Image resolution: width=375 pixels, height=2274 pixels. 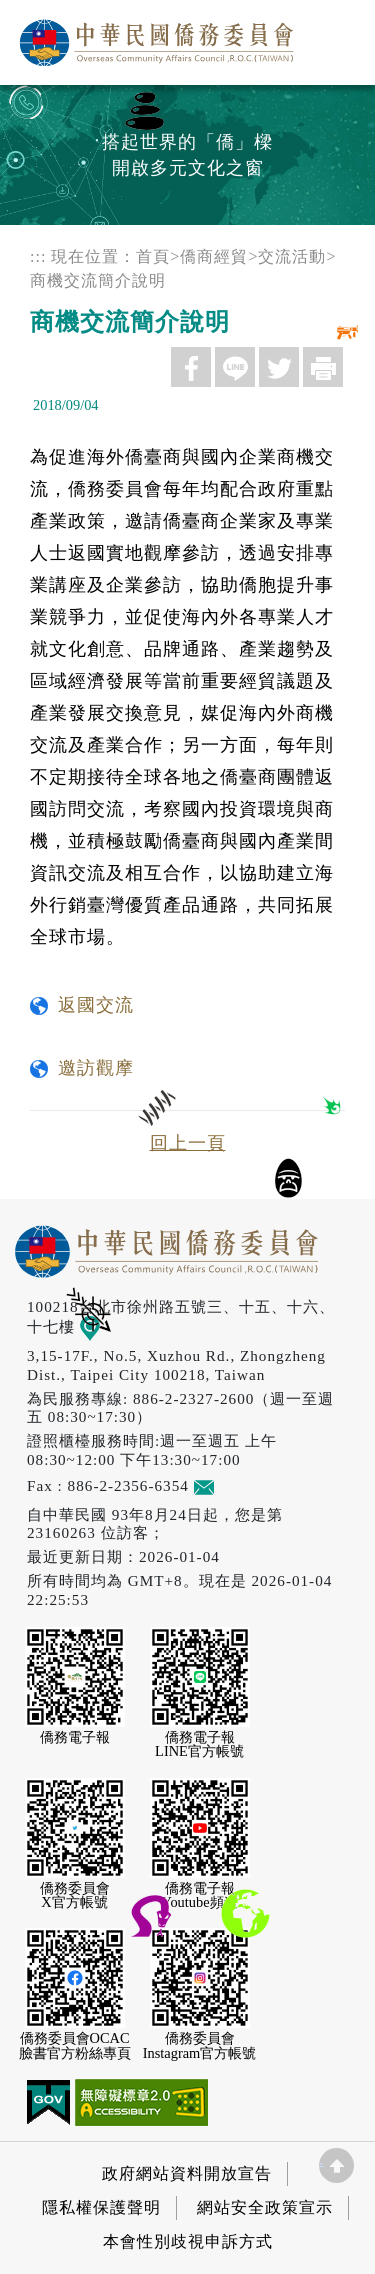 What do you see at coordinates (151, 1916) in the screenshot?
I see `snake or reptile character in a game` at bounding box center [151, 1916].